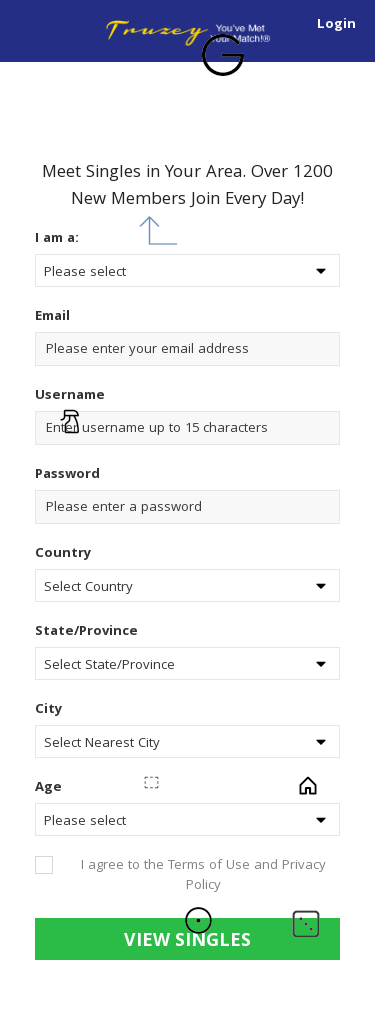  I want to click on access cleaning or household tools, so click(70, 421).